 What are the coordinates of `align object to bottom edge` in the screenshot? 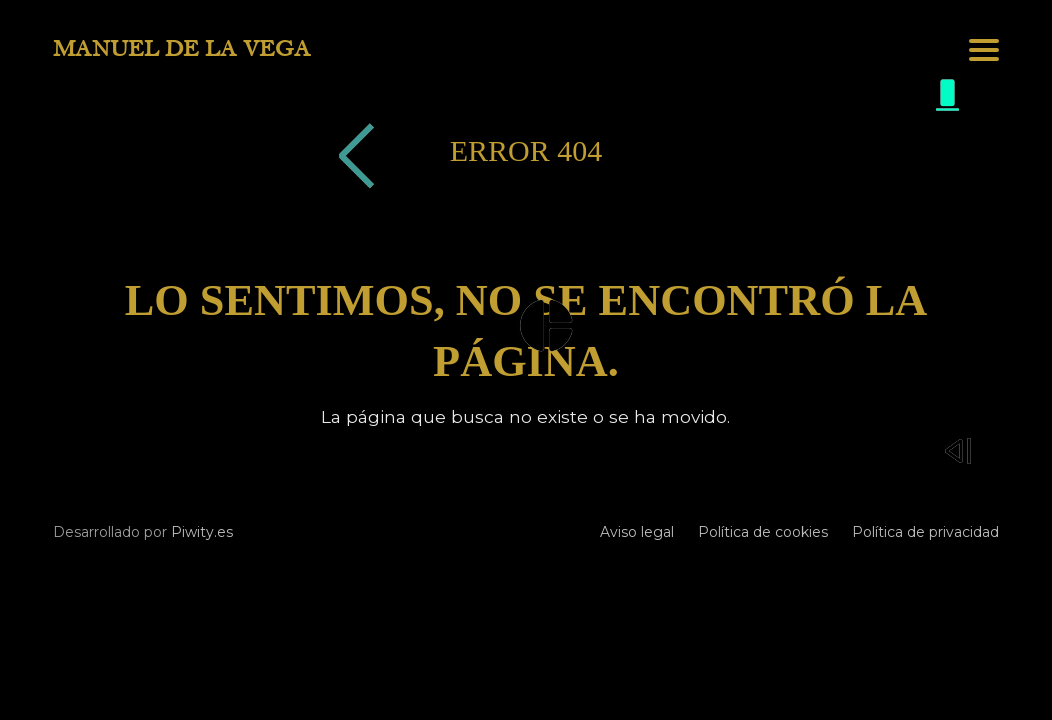 It's located at (947, 94).